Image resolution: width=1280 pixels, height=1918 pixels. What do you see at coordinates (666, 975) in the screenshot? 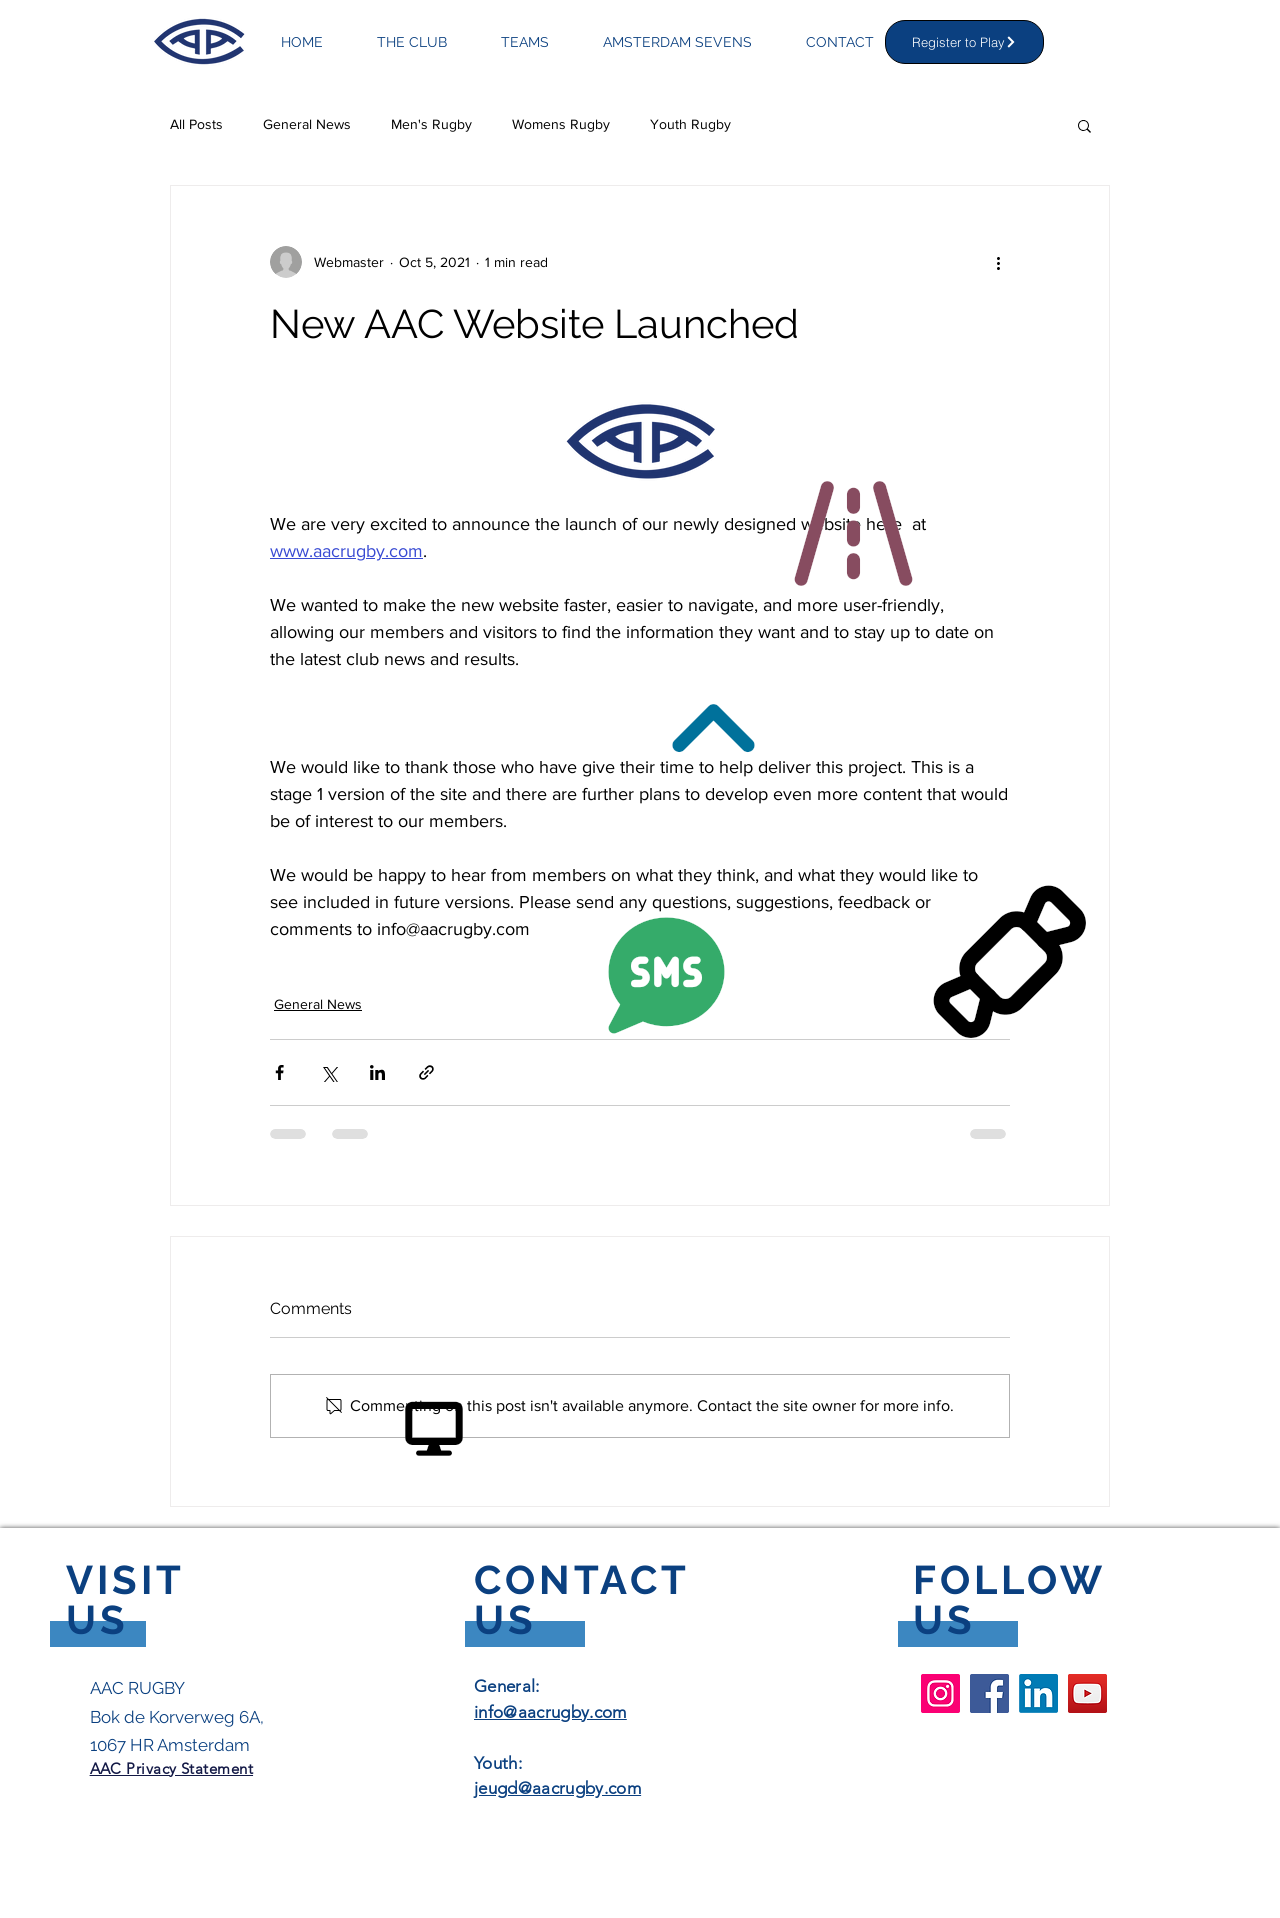
I see `open text messaging app` at bounding box center [666, 975].